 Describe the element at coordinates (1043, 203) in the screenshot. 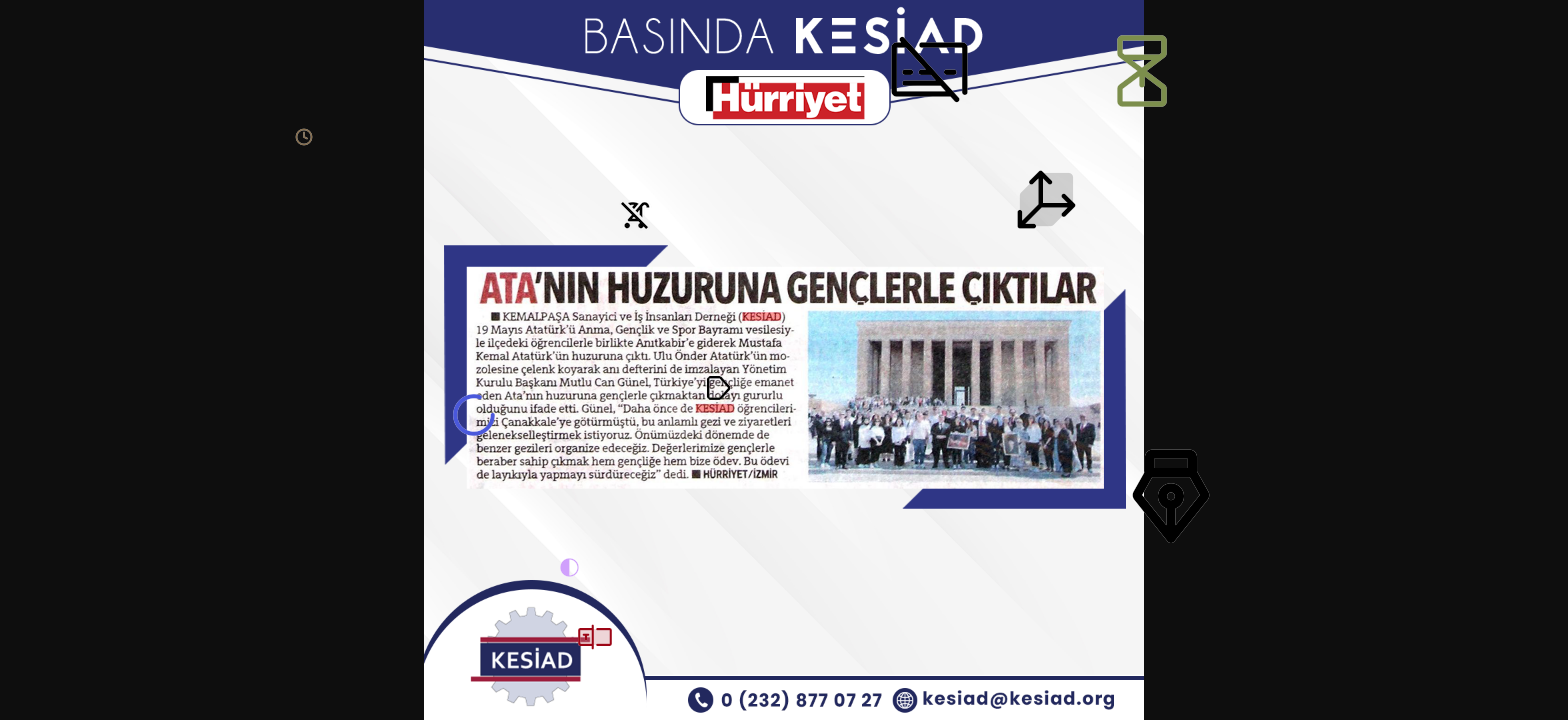

I see `access 3D vector or coordinate tools` at that location.